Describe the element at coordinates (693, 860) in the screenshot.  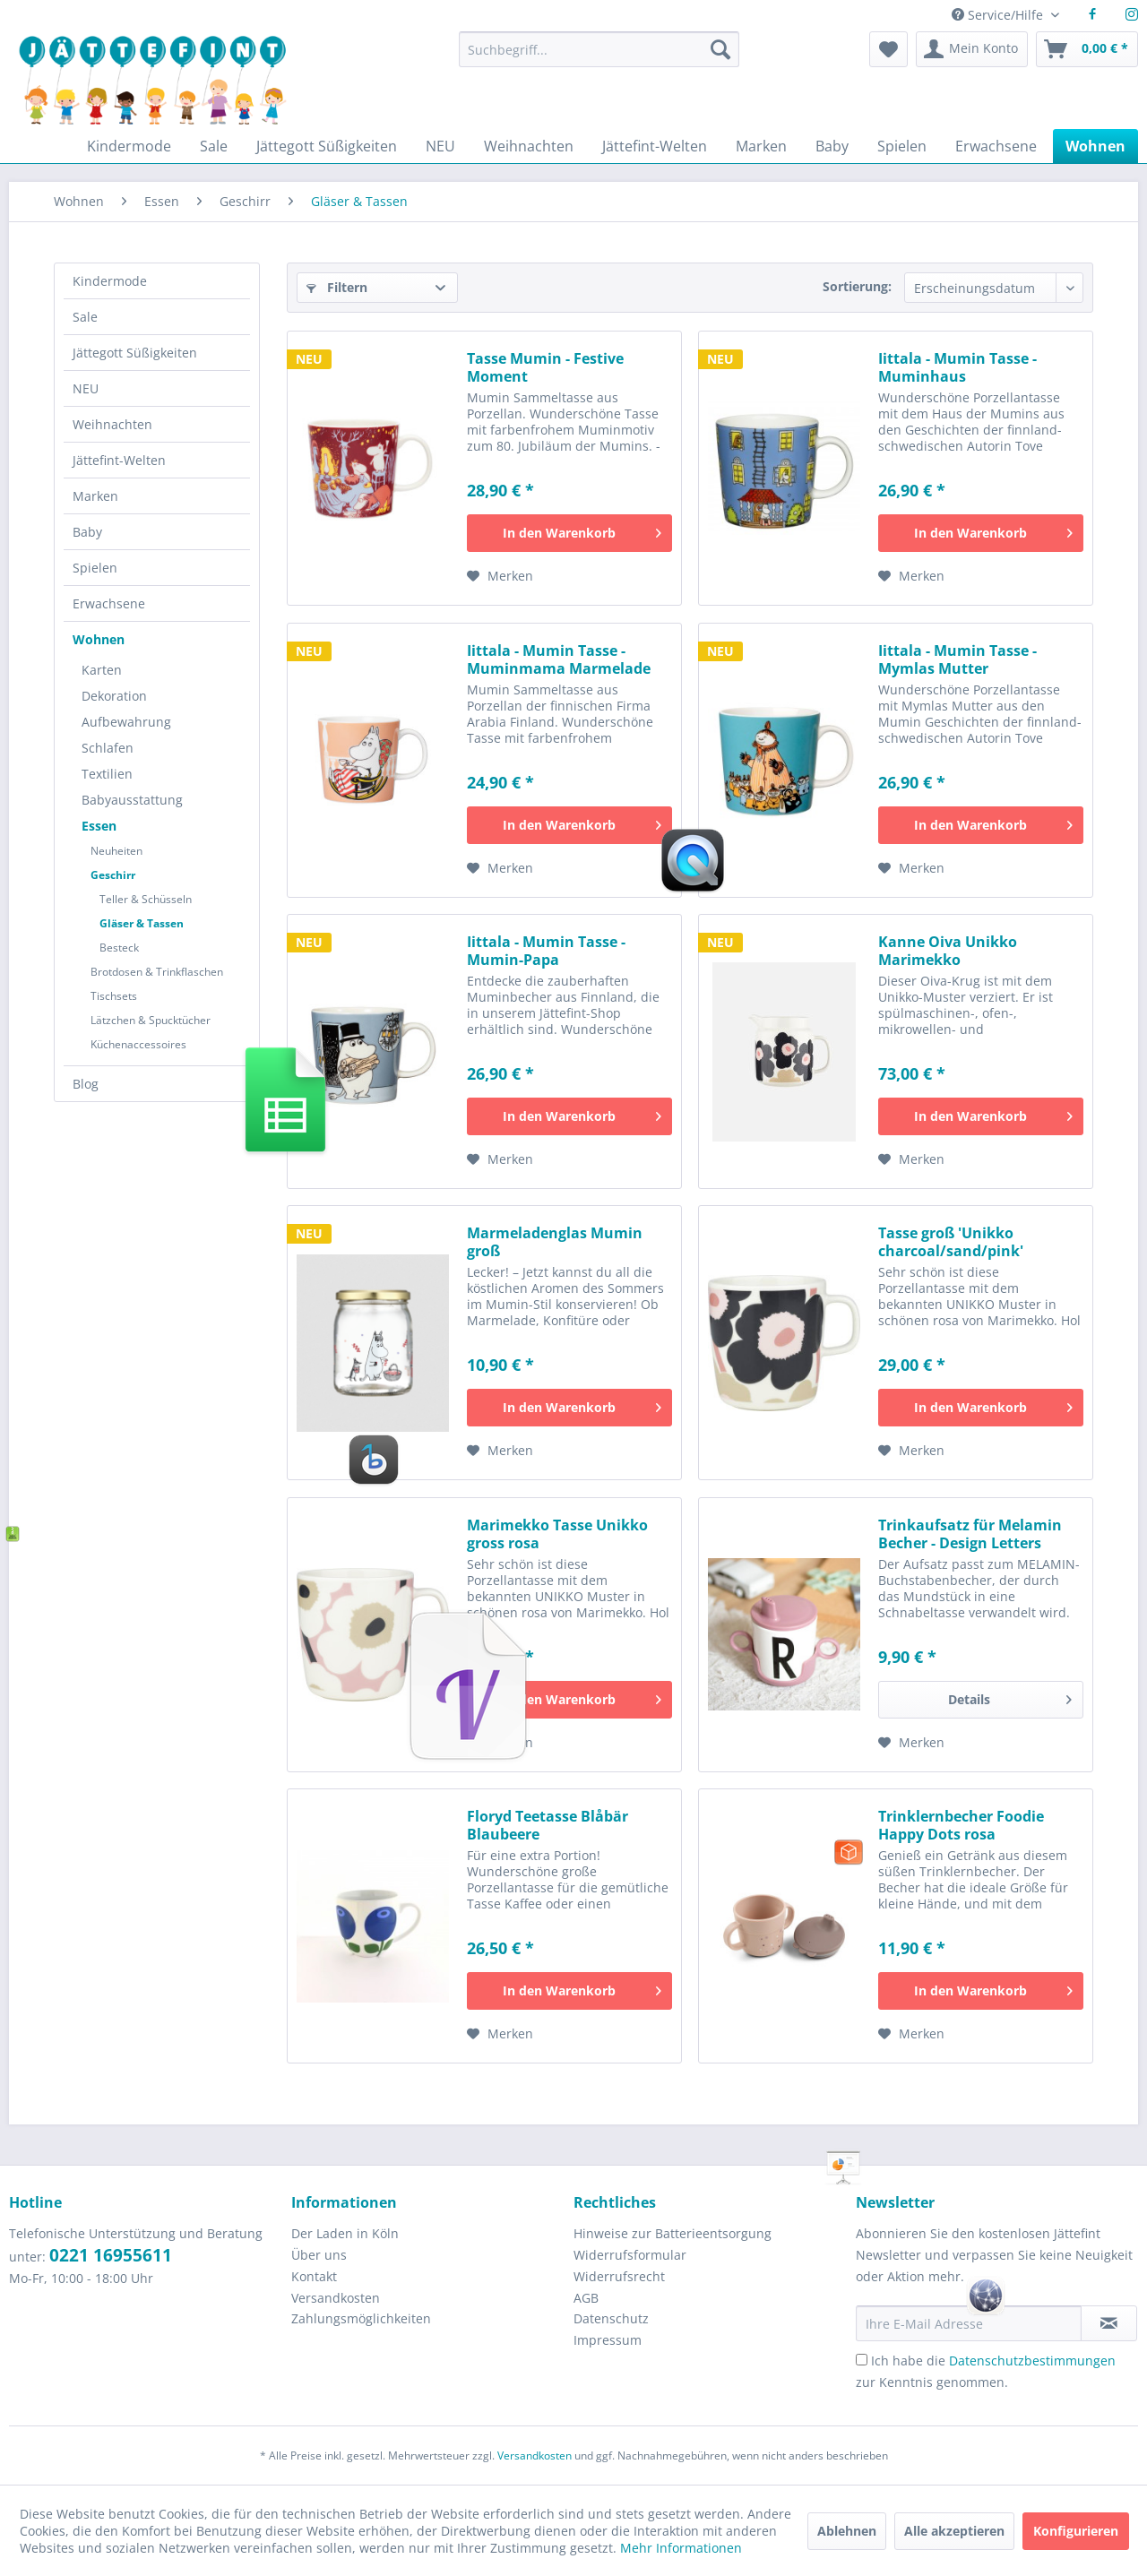
I see `open QuickTime Player to watch videos` at that location.